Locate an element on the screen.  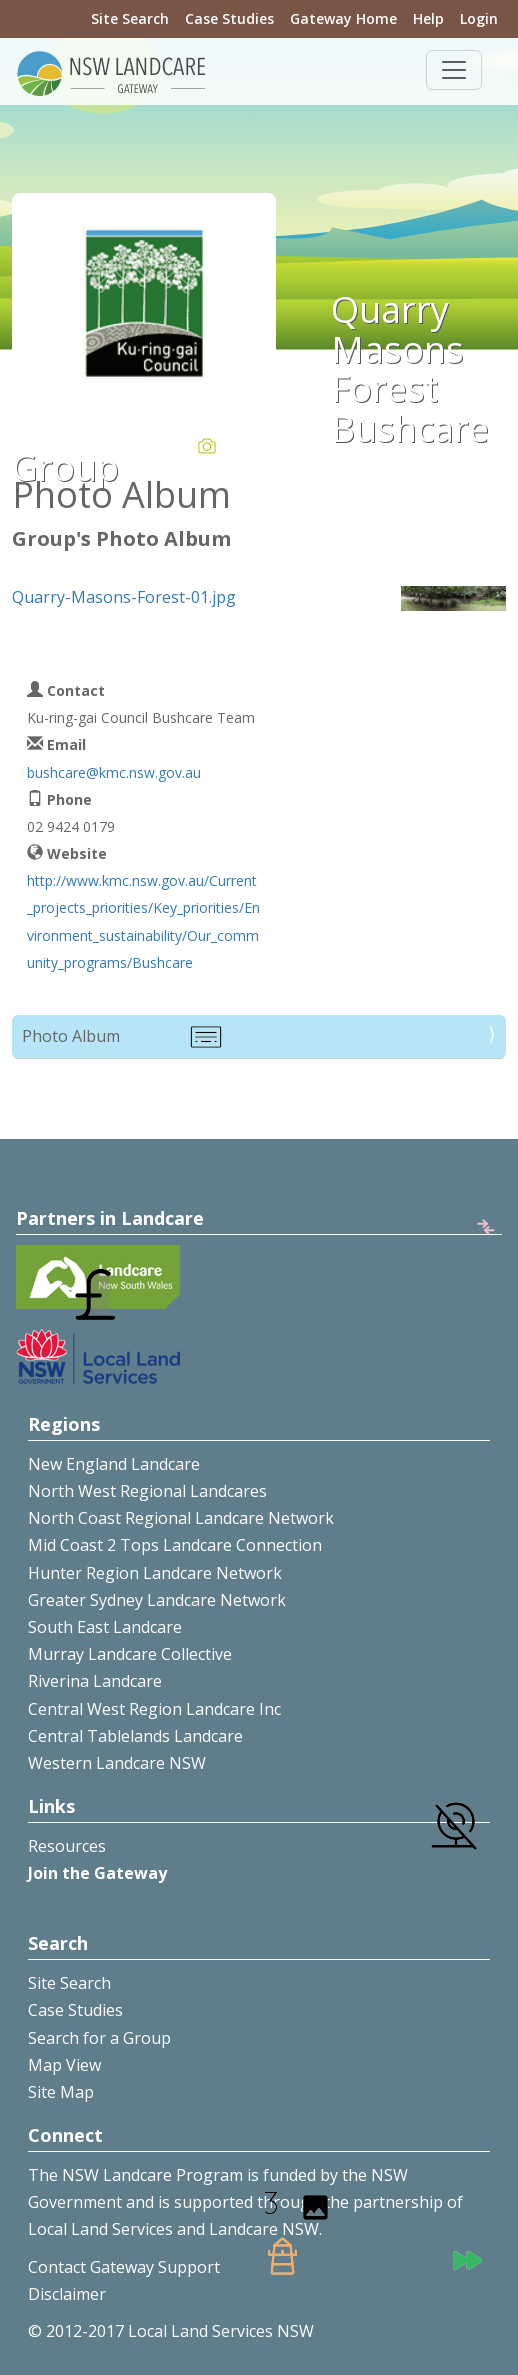
camera is disabled or blocked is located at coordinates (456, 1827).